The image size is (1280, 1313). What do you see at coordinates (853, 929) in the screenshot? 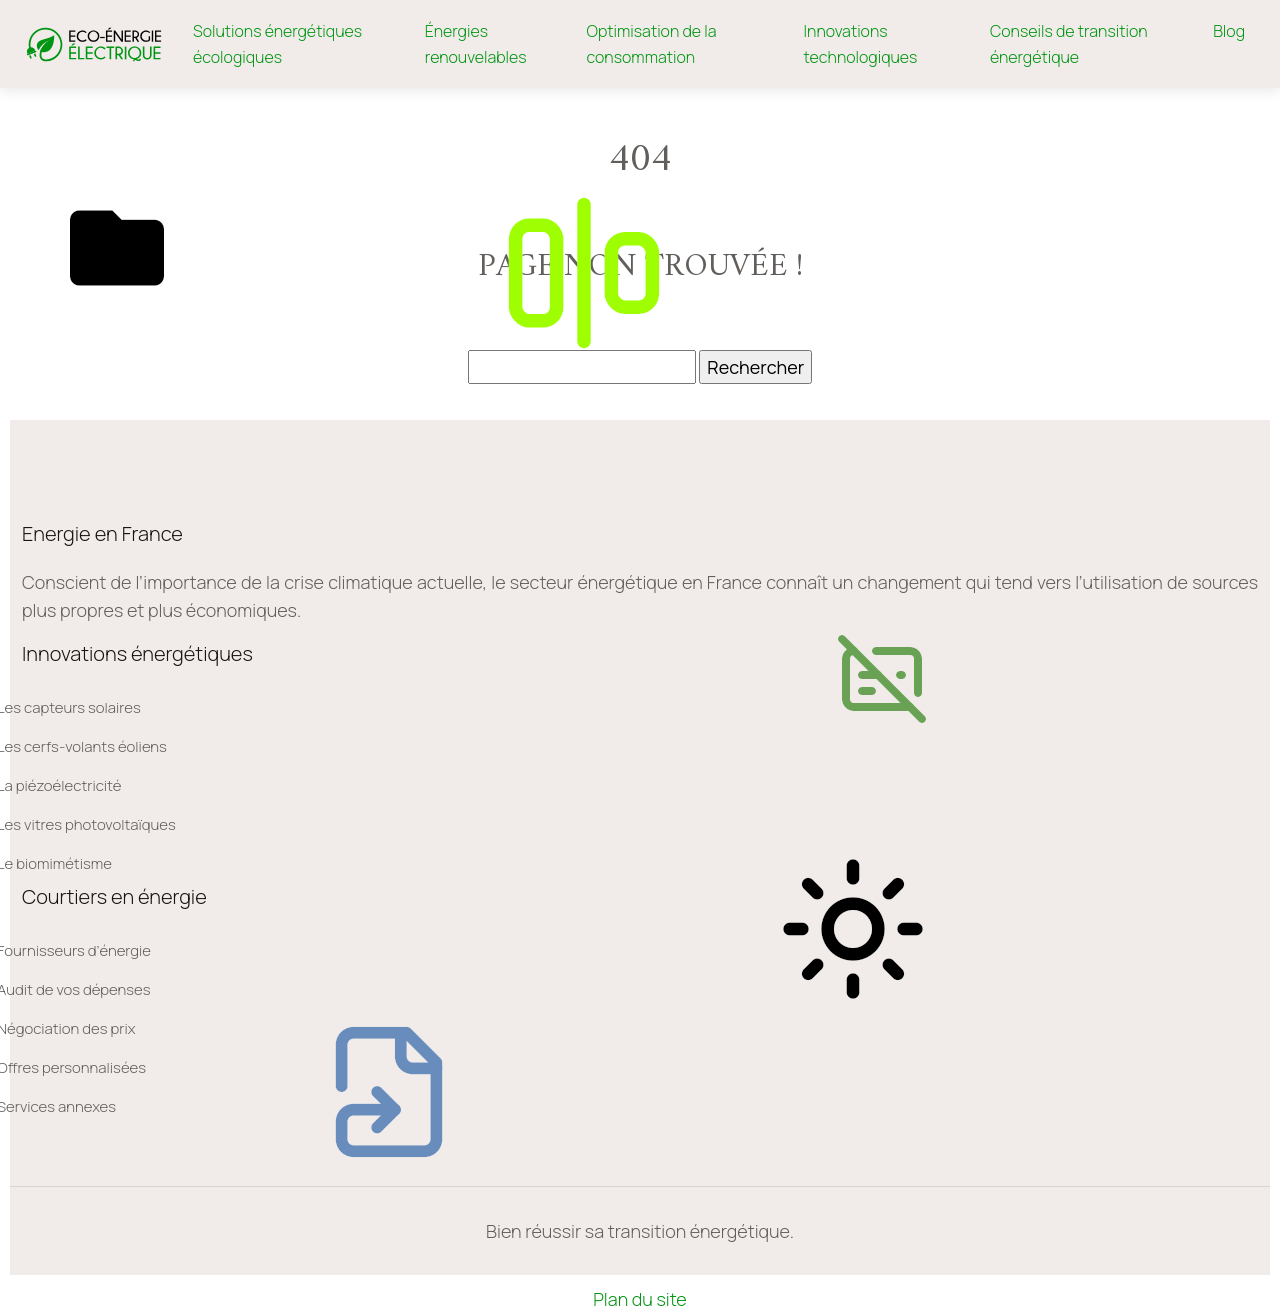
I see `switch to light mode` at bounding box center [853, 929].